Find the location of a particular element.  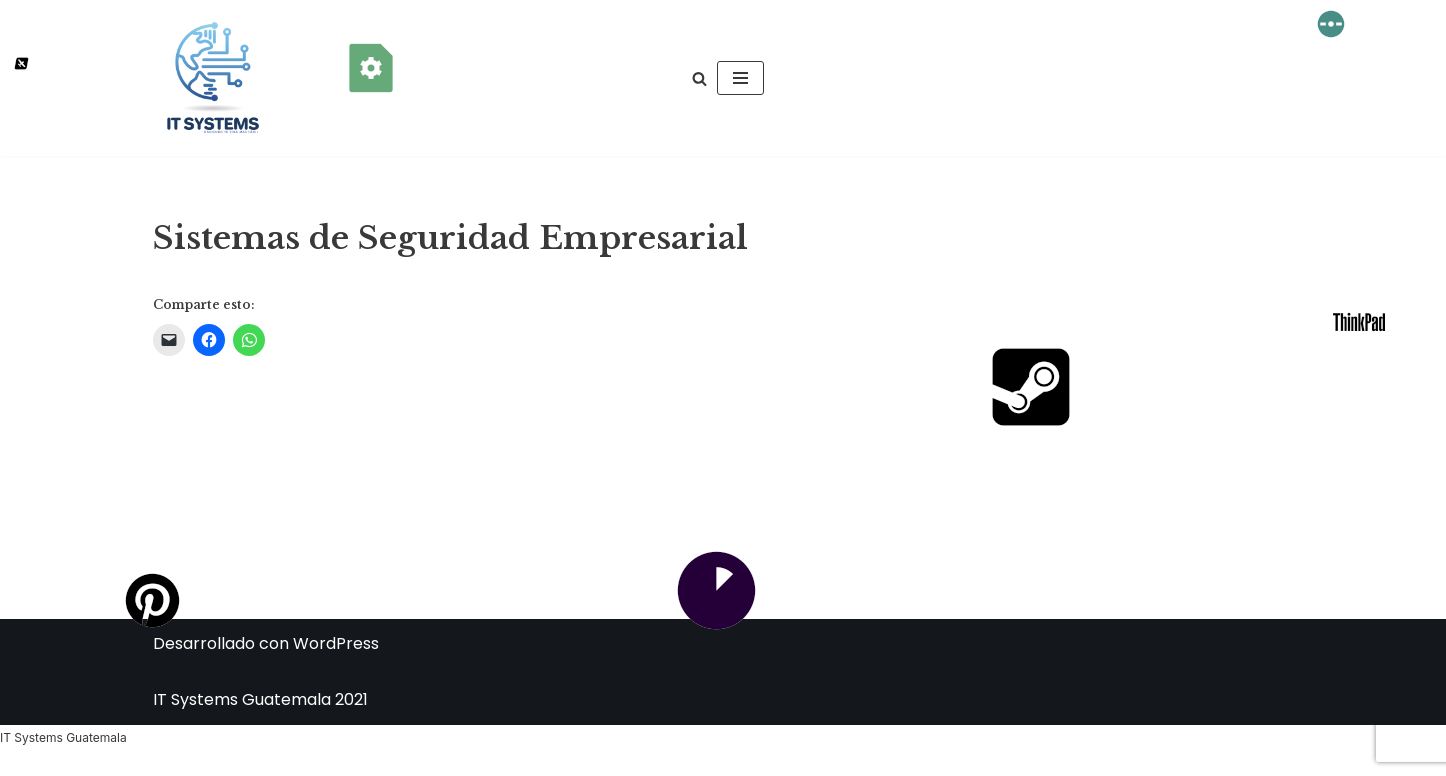

open steam gaming platform is located at coordinates (1031, 387).